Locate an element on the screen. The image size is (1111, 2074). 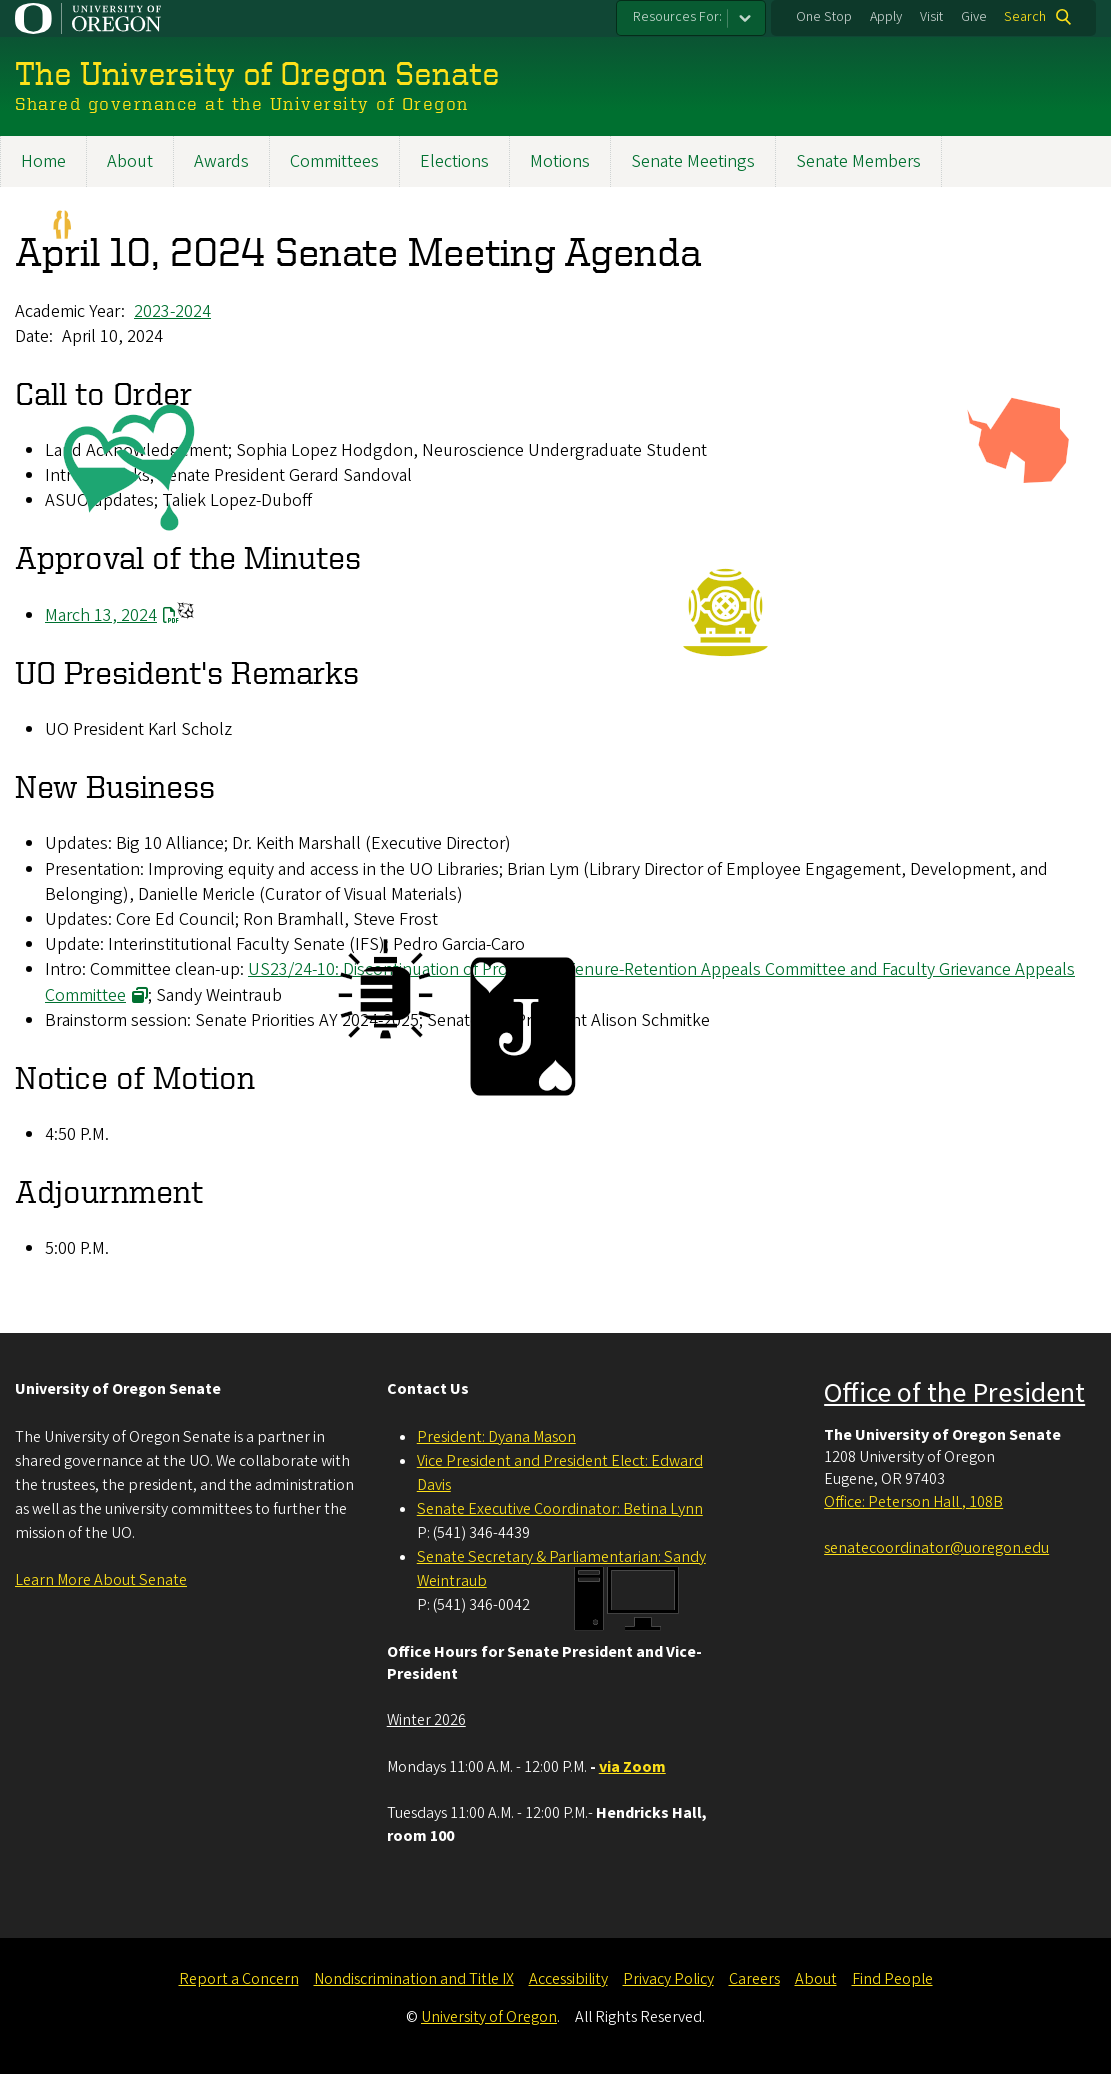
transfer health or life points between characters is located at coordinates (129, 464).